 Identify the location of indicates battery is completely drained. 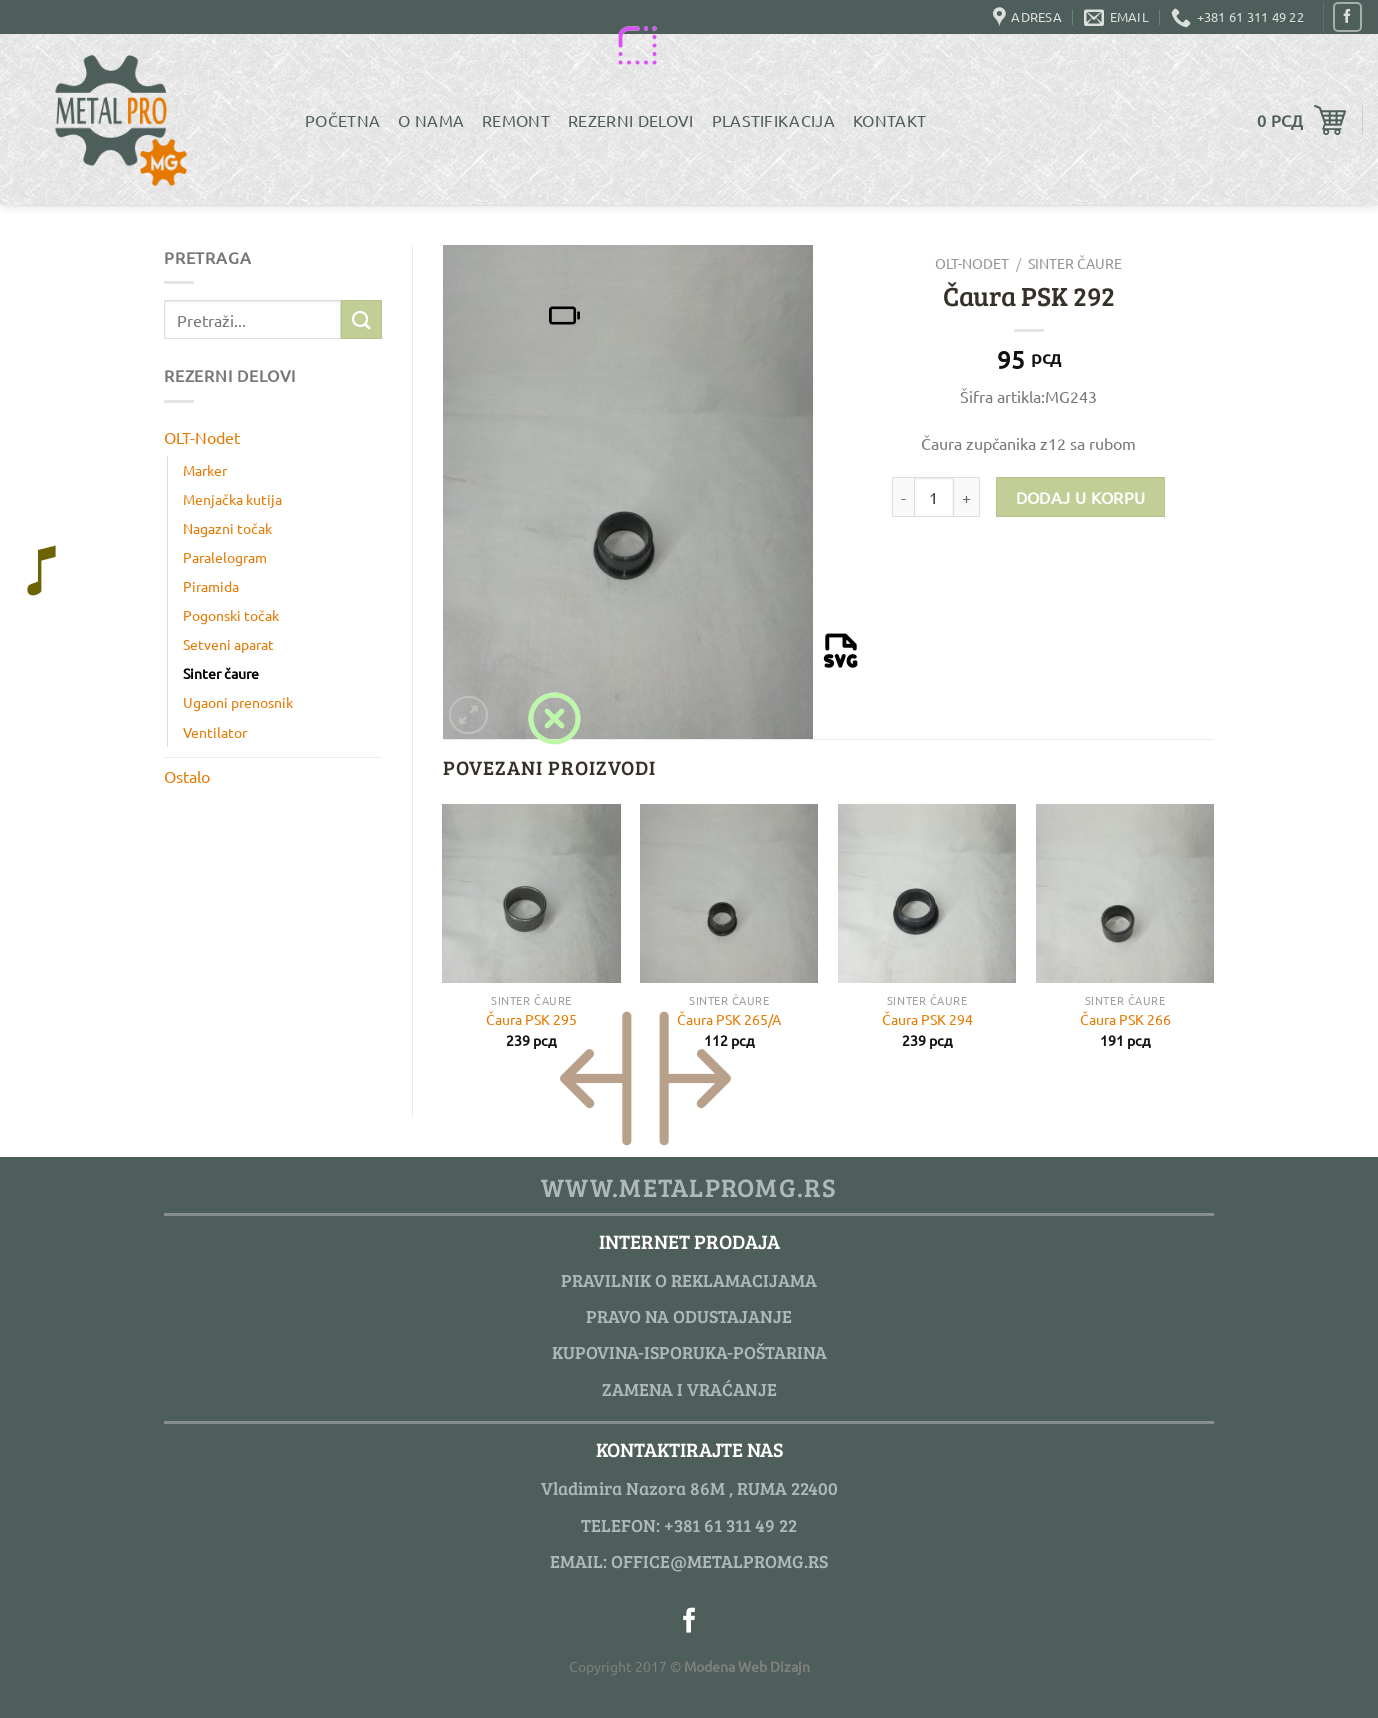
(564, 315).